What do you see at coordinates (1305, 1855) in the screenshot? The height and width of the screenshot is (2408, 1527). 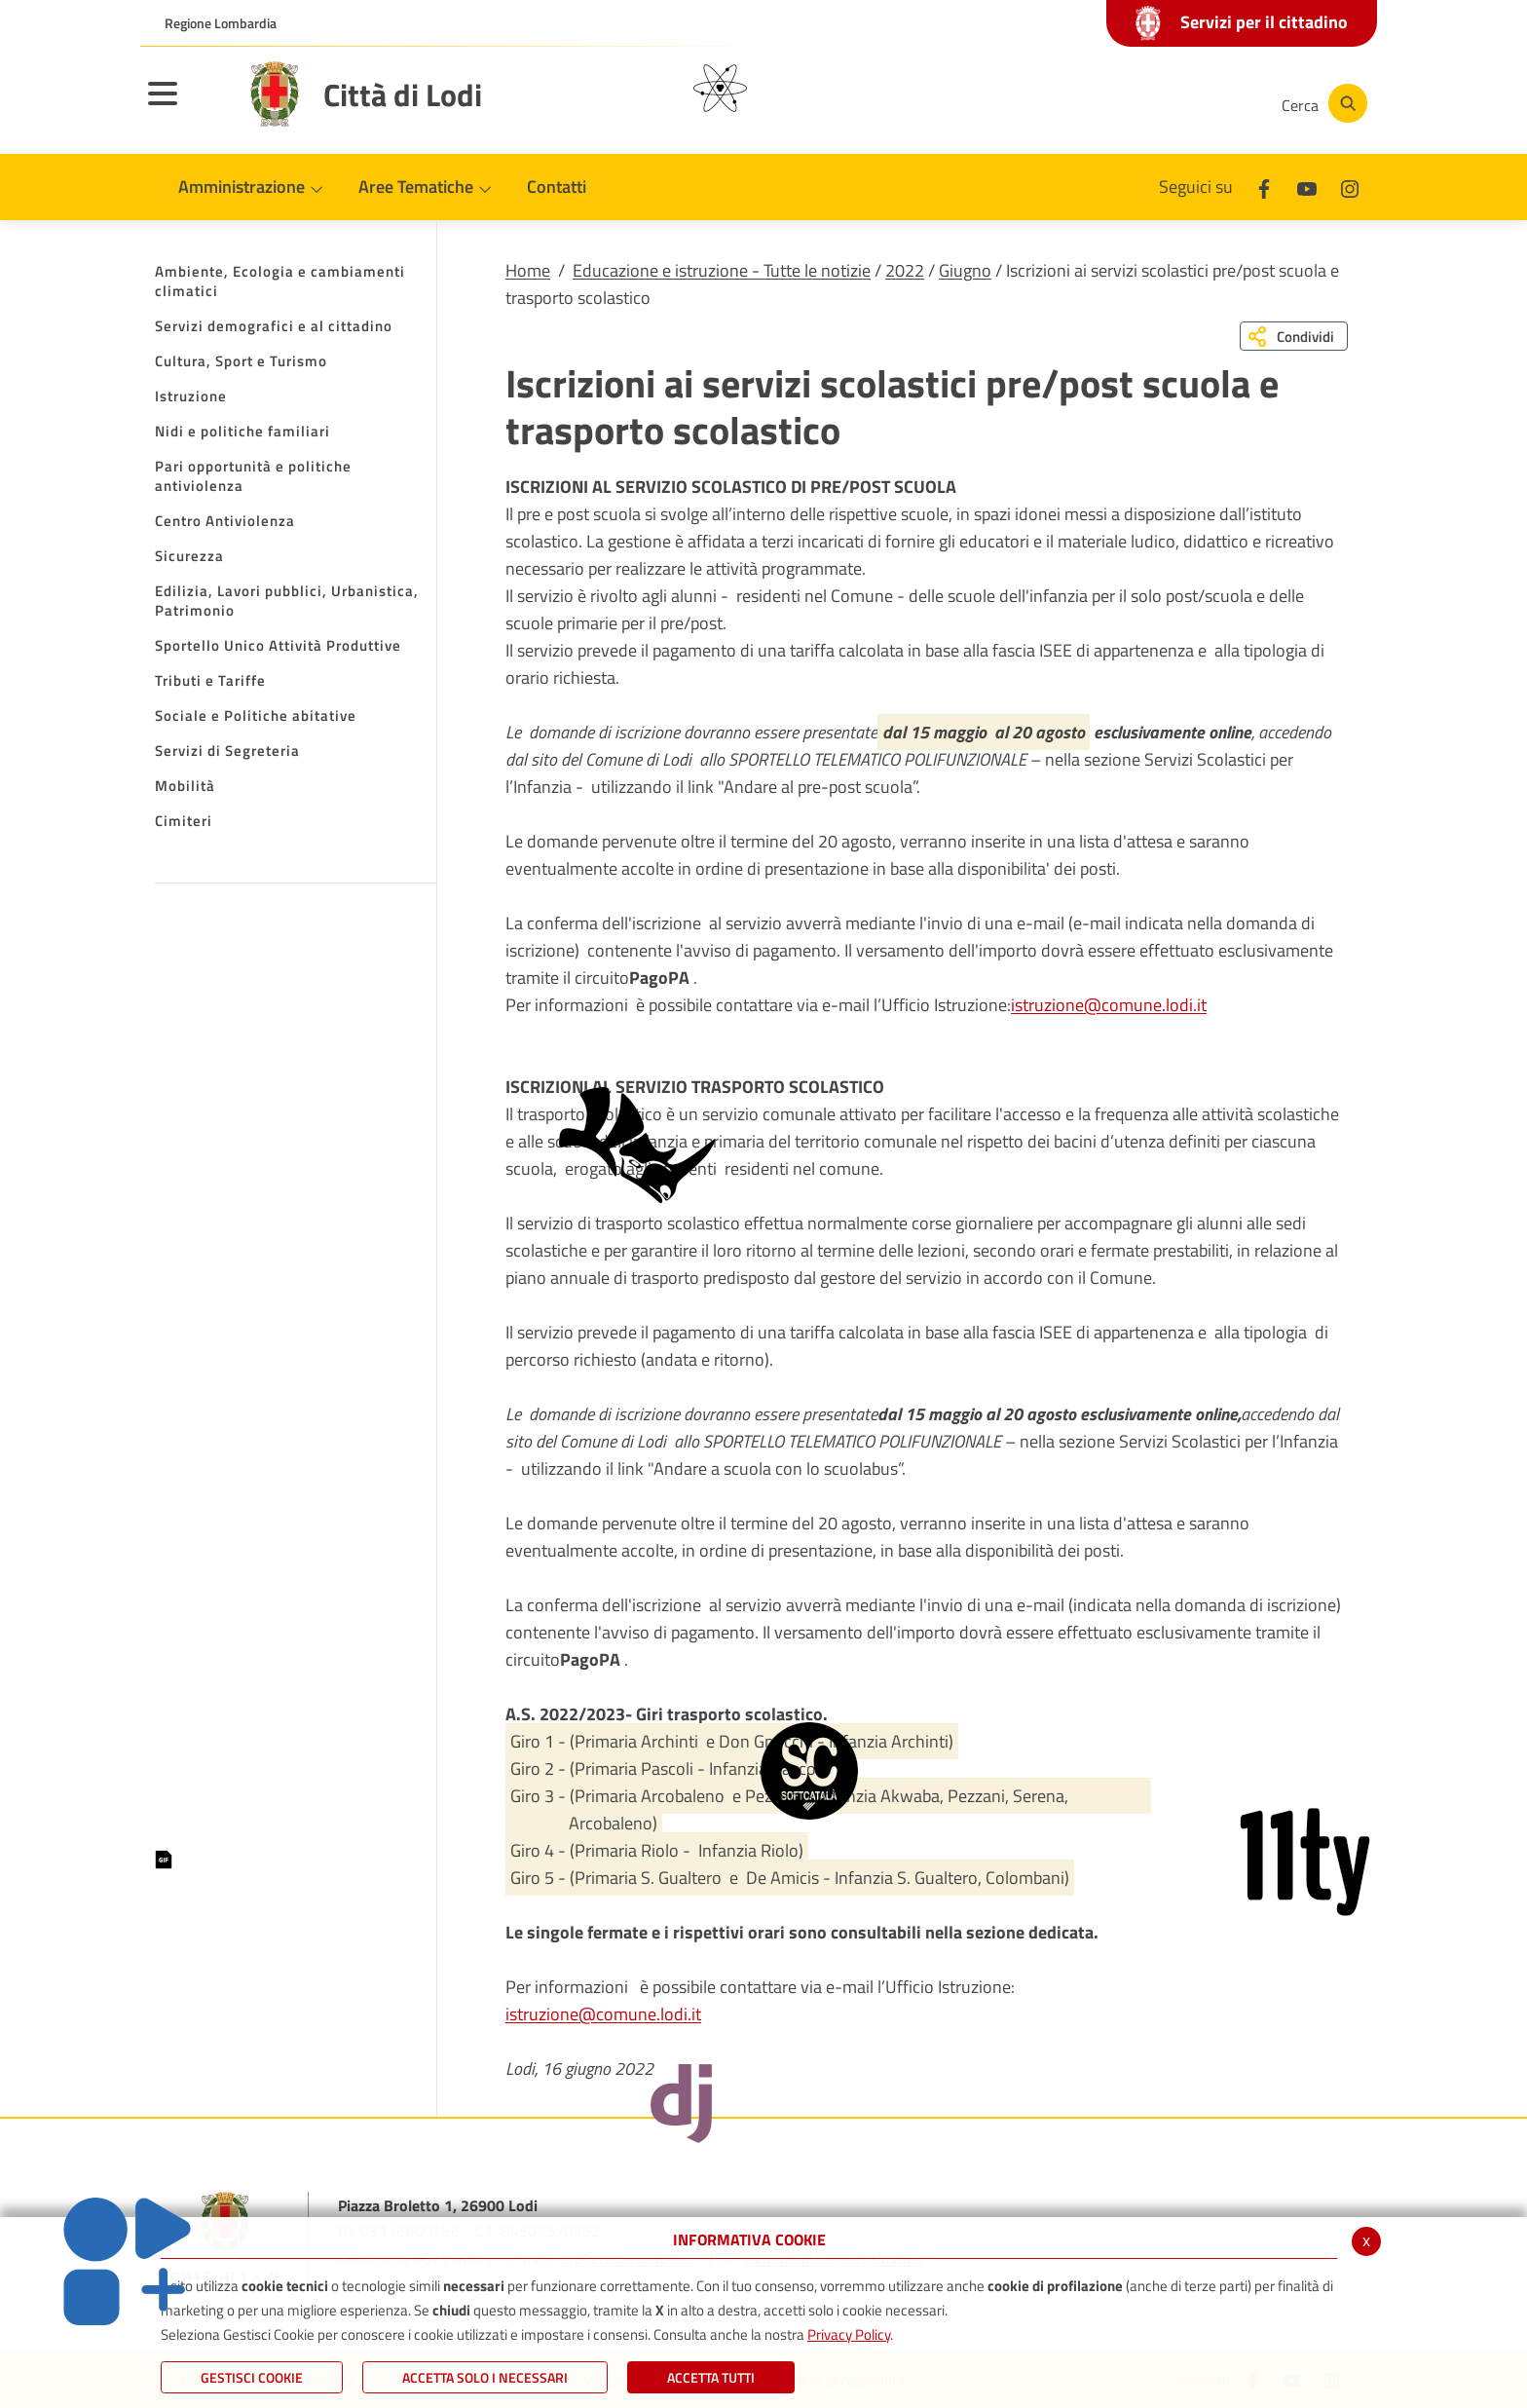 I see `Eleventy static site generator logo` at bounding box center [1305, 1855].